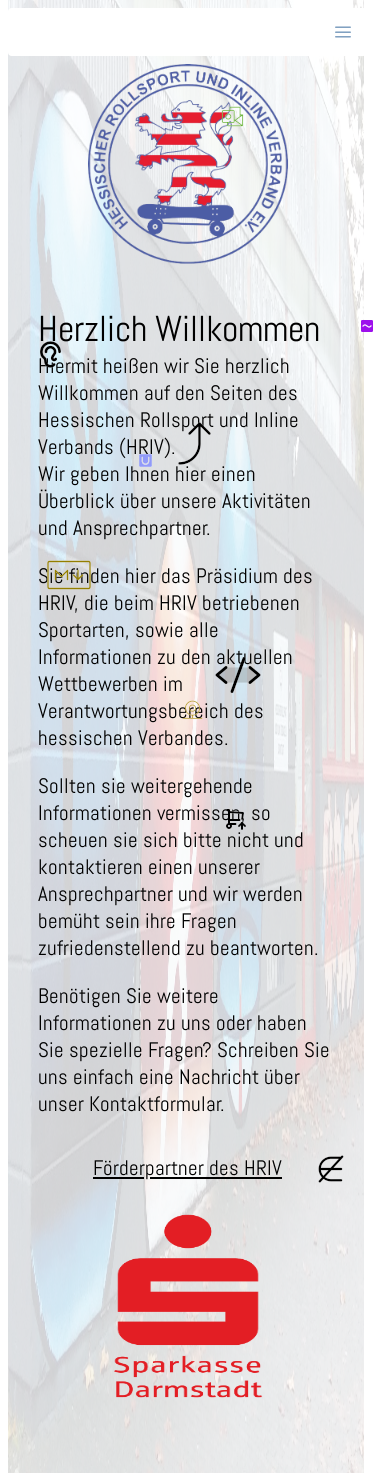 The width and height of the screenshot is (375, 1473). Describe the element at coordinates (69, 575) in the screenshot. I see `indicates markdown formatting is supported` at that location.